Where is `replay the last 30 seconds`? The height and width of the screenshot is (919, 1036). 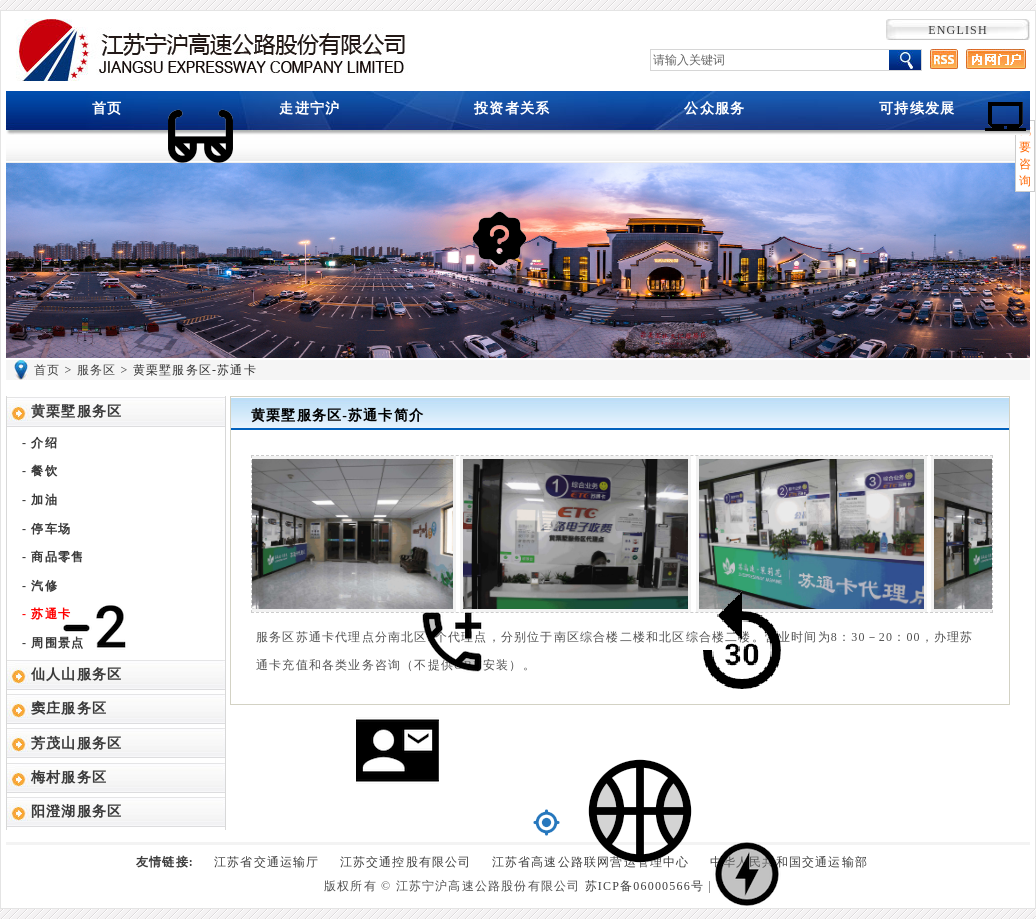
replay the last 30 seconds is located at coordinates (742, 645).